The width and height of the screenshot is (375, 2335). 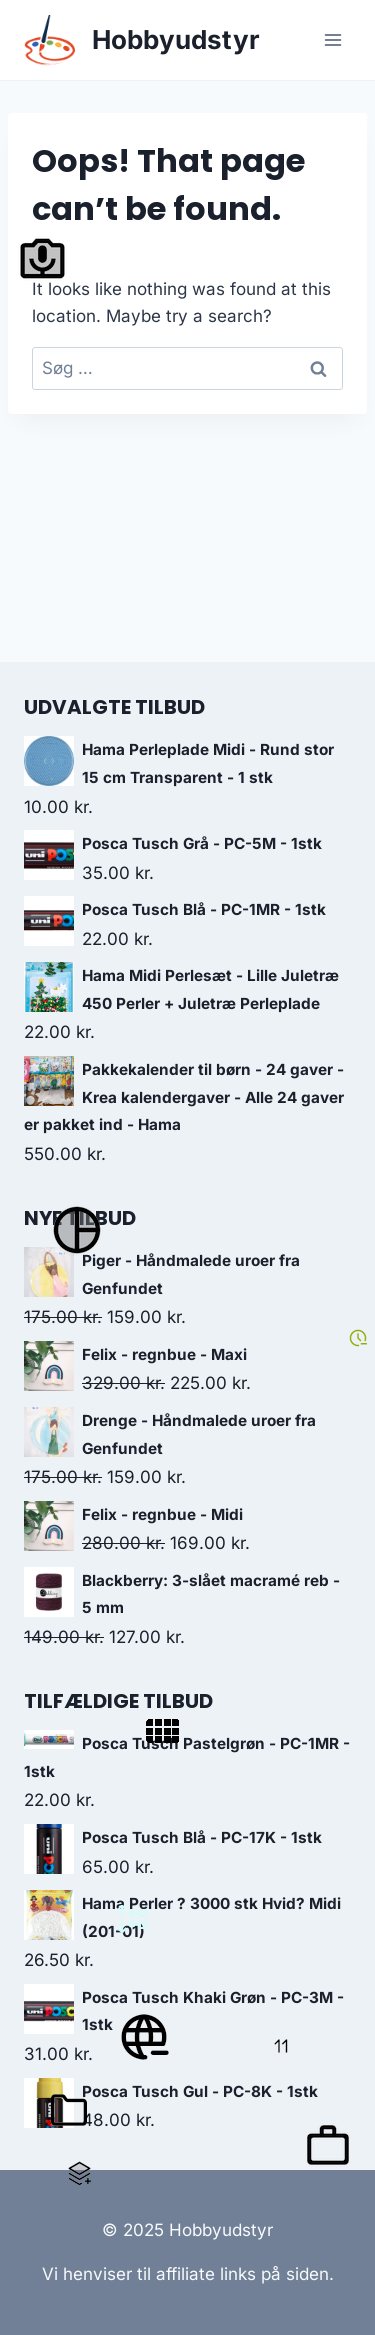 I want to click on grant camera and microphone permissions, so click(x=42, y=258).